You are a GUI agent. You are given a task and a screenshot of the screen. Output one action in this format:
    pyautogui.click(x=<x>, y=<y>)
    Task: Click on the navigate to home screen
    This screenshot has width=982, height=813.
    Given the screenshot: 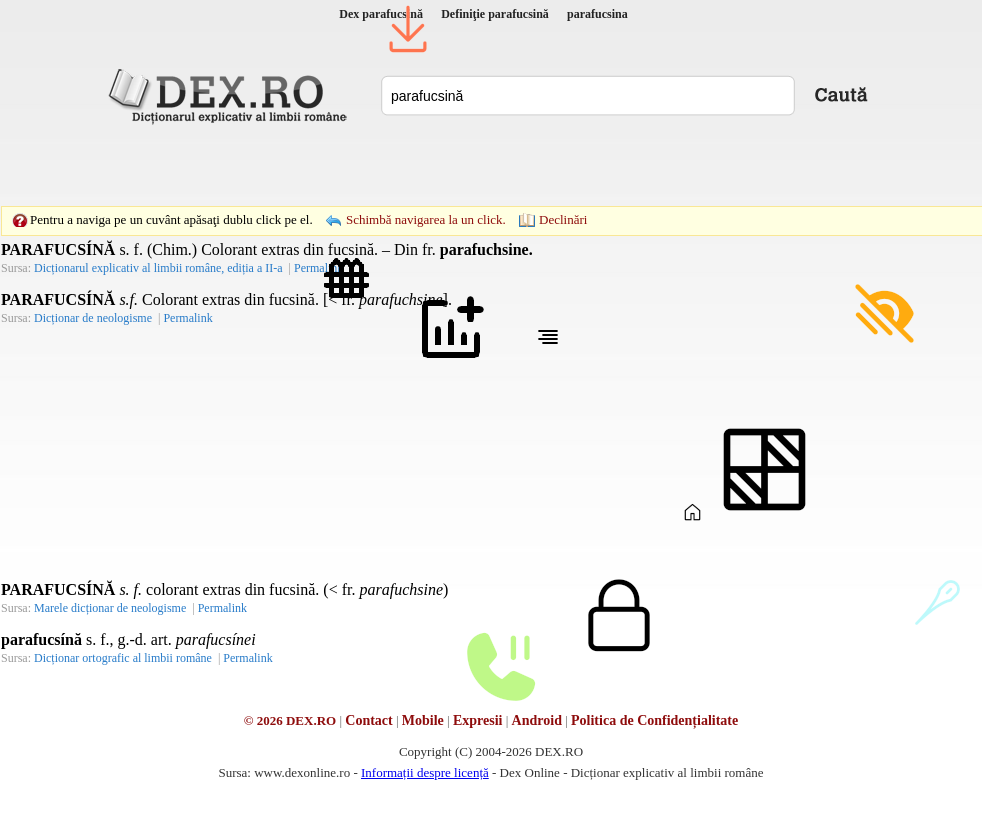 What is the action you would take?
    pyautogui.click(x=692, y=512)
    